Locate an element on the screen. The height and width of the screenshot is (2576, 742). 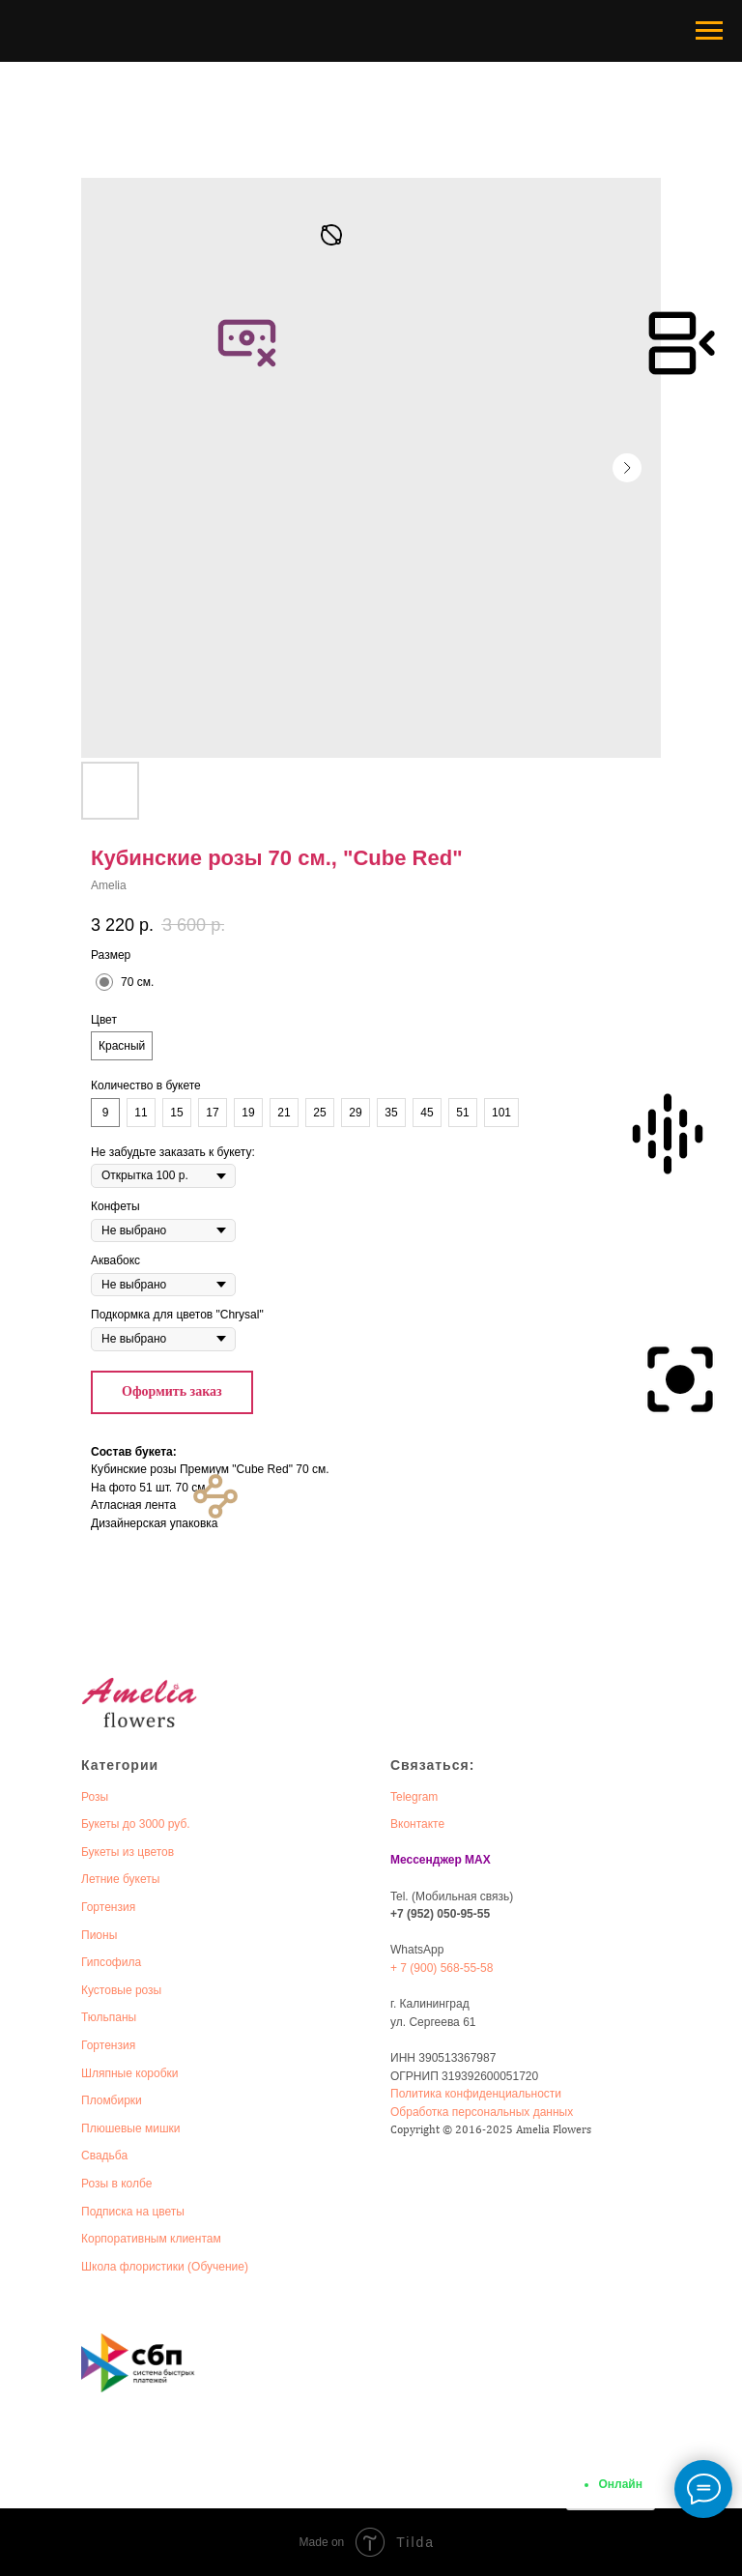
measure or display diameter of a circular object is located at coordinates (331, 235).